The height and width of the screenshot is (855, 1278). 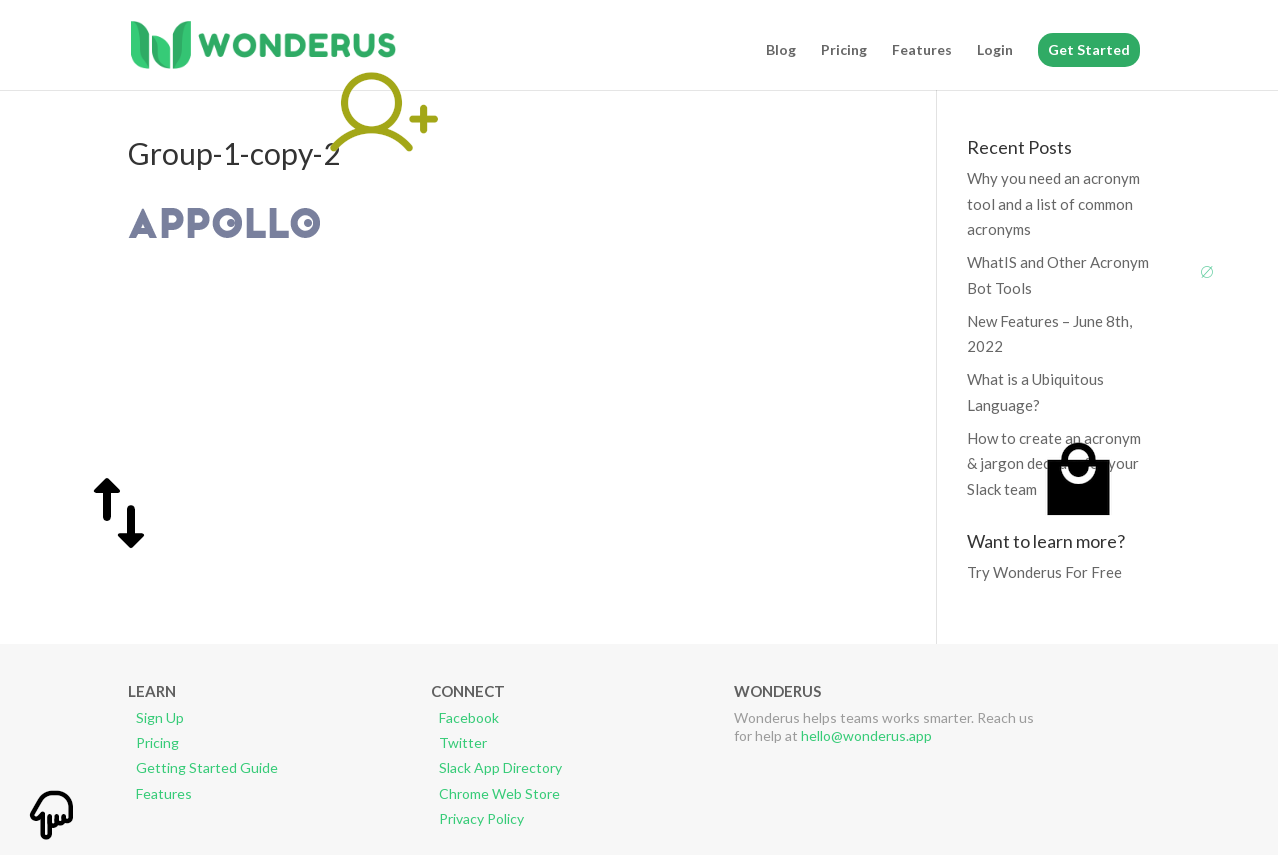 What do you see at coordinates (1078, 480) in the screenshot?
I see `open shopping bag or cart` at bounding box center [1078, 480].